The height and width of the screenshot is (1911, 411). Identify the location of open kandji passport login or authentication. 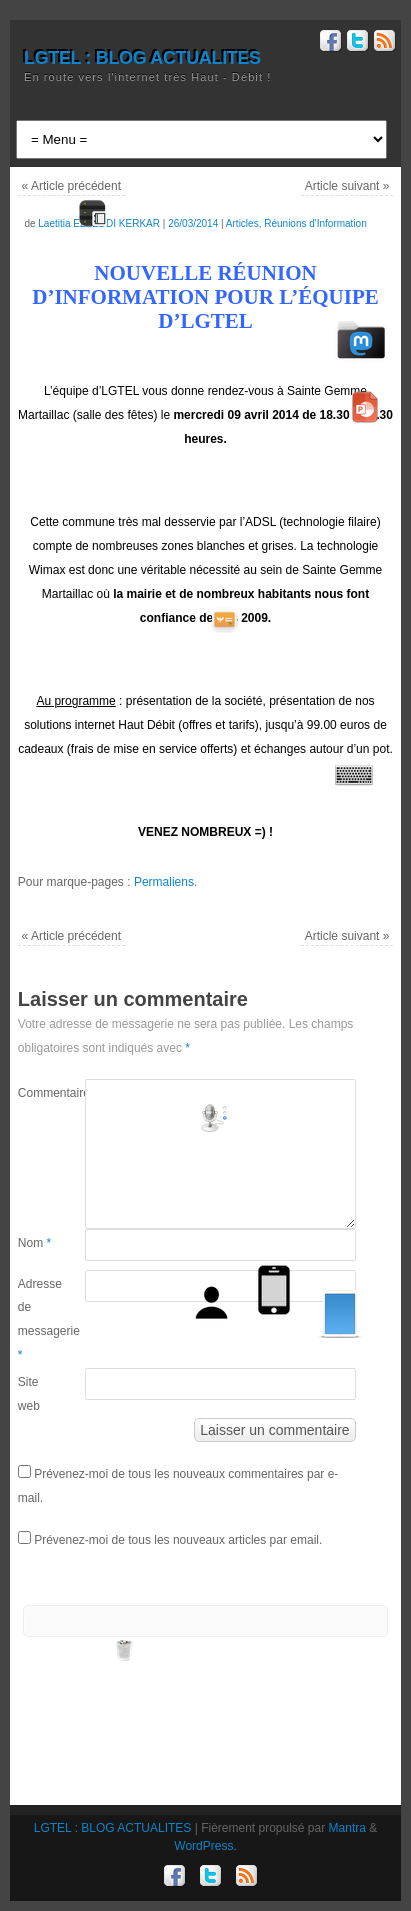
(224, 619).